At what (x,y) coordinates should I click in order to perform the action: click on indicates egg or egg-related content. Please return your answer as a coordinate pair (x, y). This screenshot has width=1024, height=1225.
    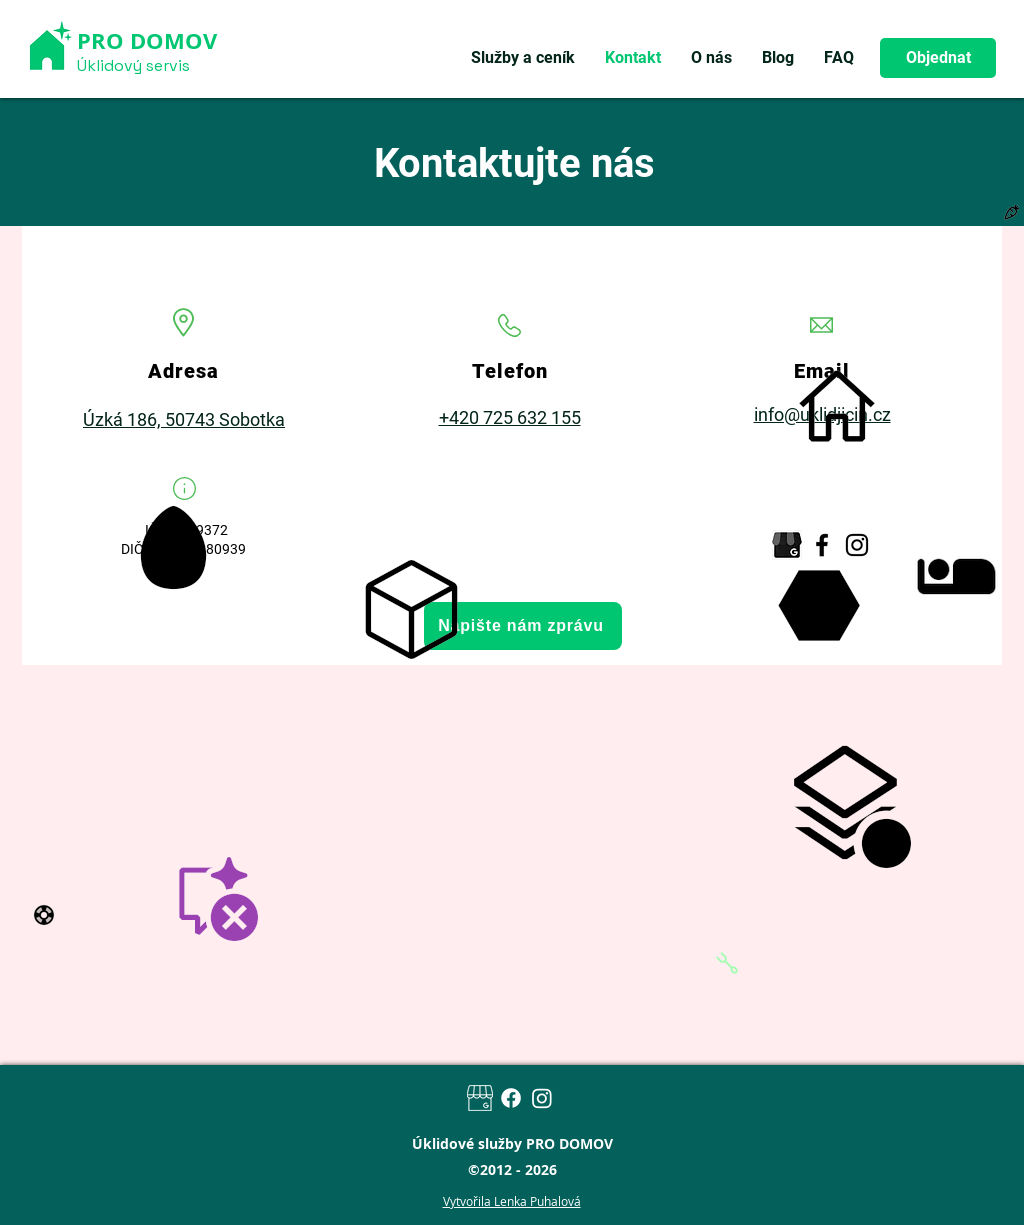
    Looking at the image, I should click on (173, 547).